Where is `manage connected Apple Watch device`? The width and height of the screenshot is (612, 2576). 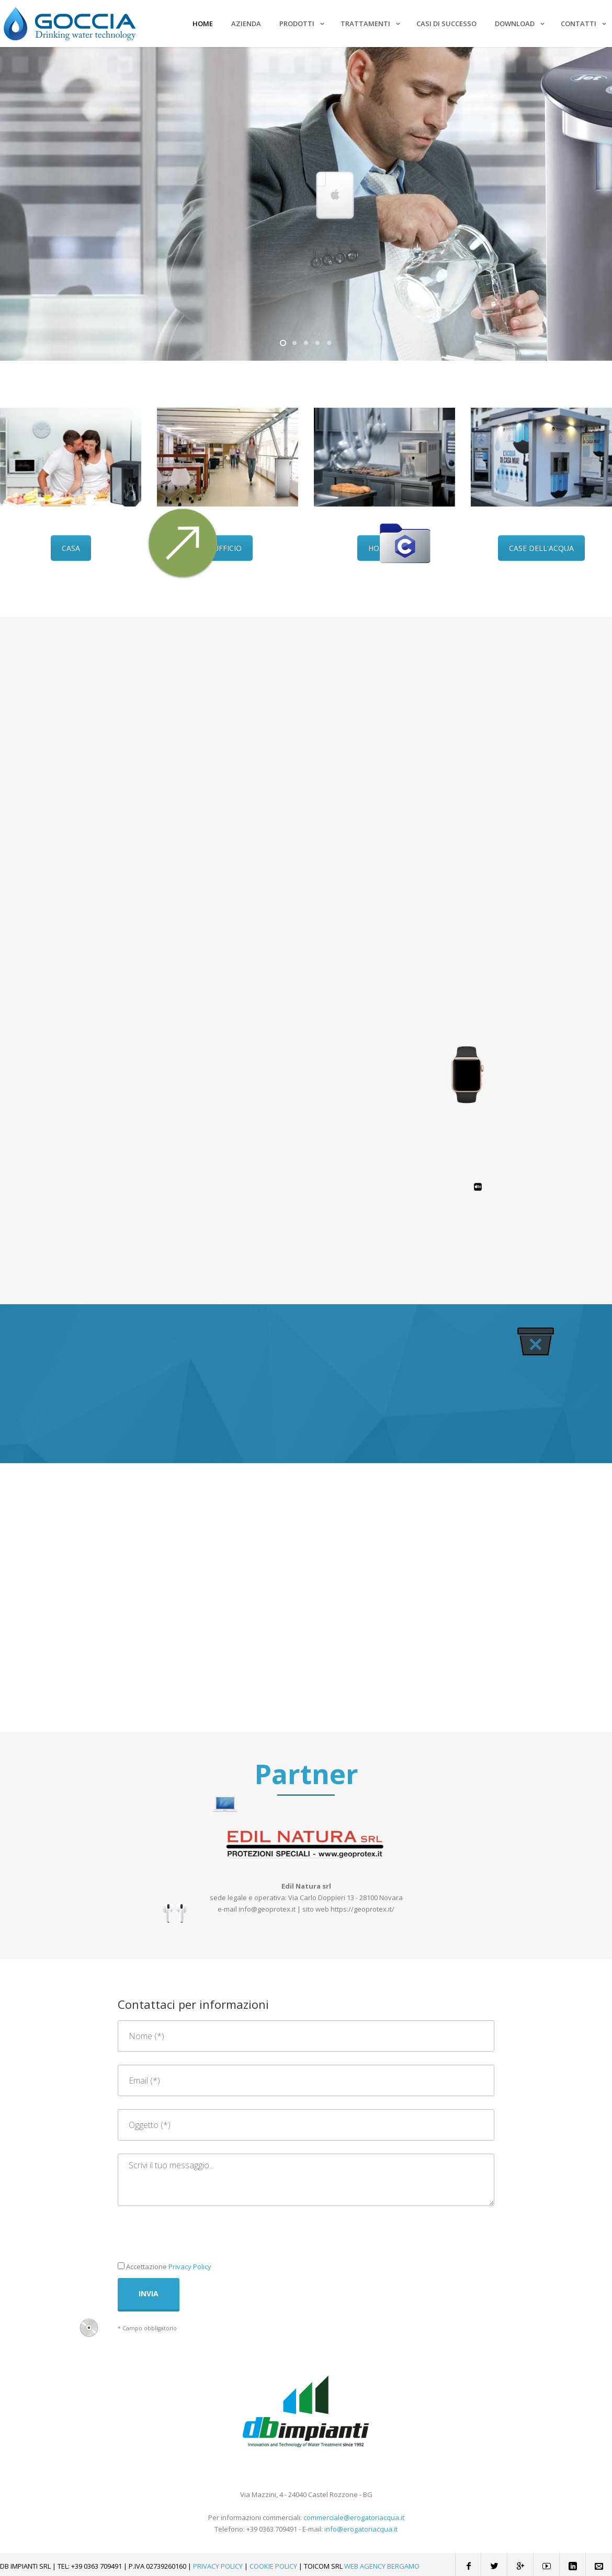
manage connected Apple Watch device is located at coordinates (467, 1075).